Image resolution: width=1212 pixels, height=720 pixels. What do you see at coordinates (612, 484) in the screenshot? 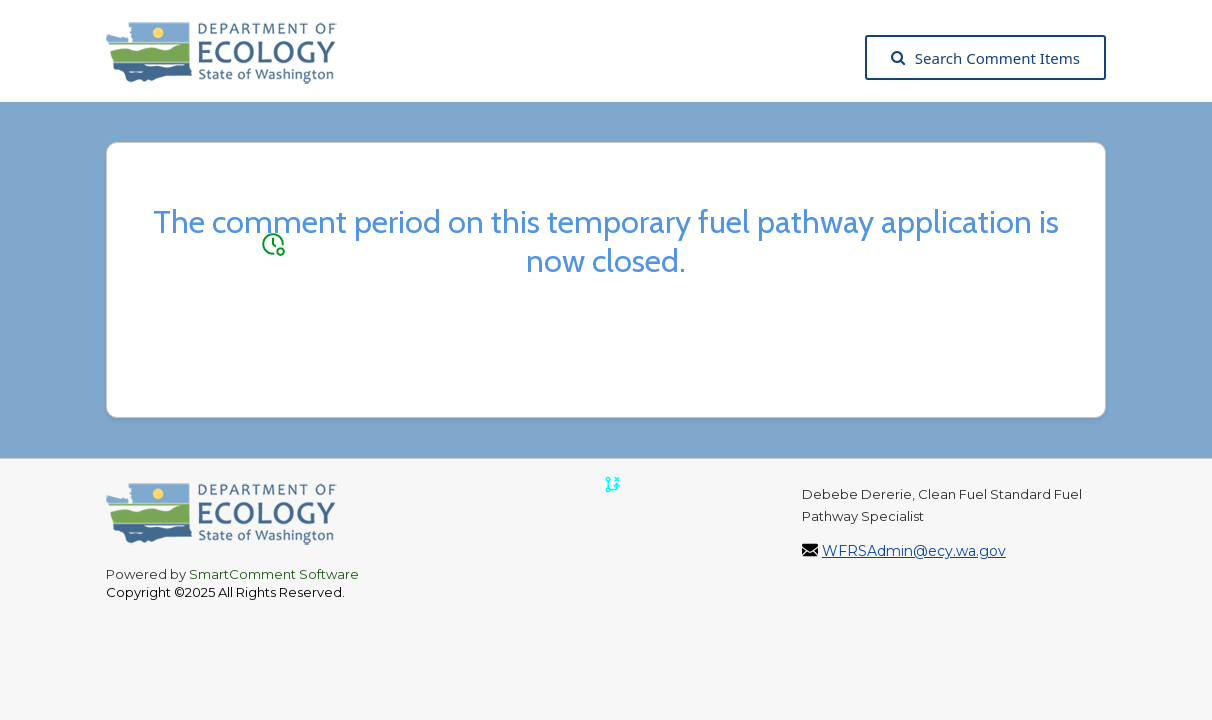
I see `delete a git branch` at bounding box center [612, 484].